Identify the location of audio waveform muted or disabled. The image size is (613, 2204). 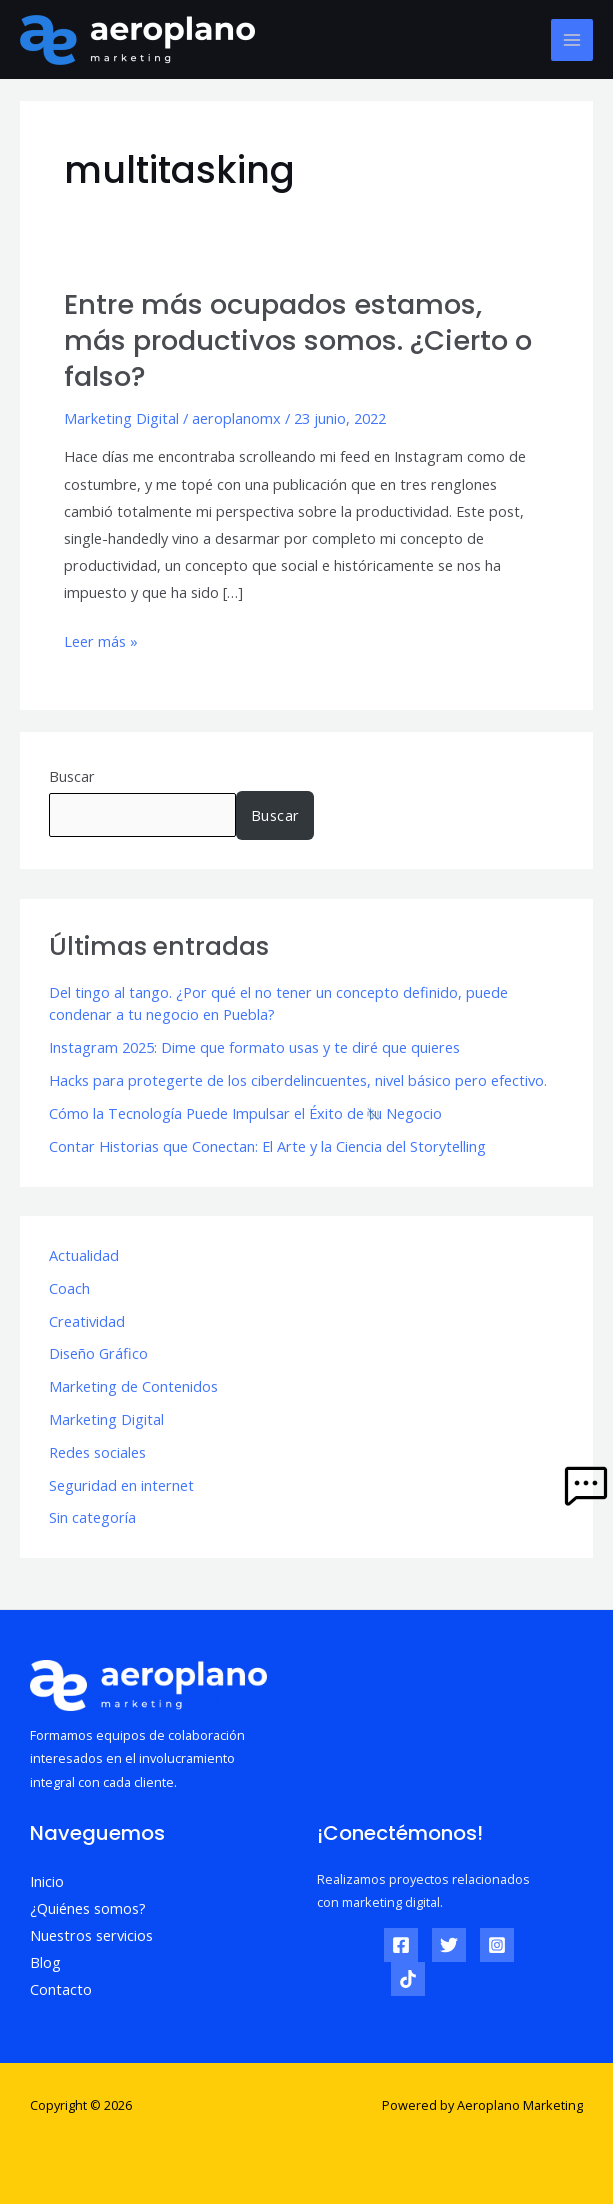
(373, 1114).